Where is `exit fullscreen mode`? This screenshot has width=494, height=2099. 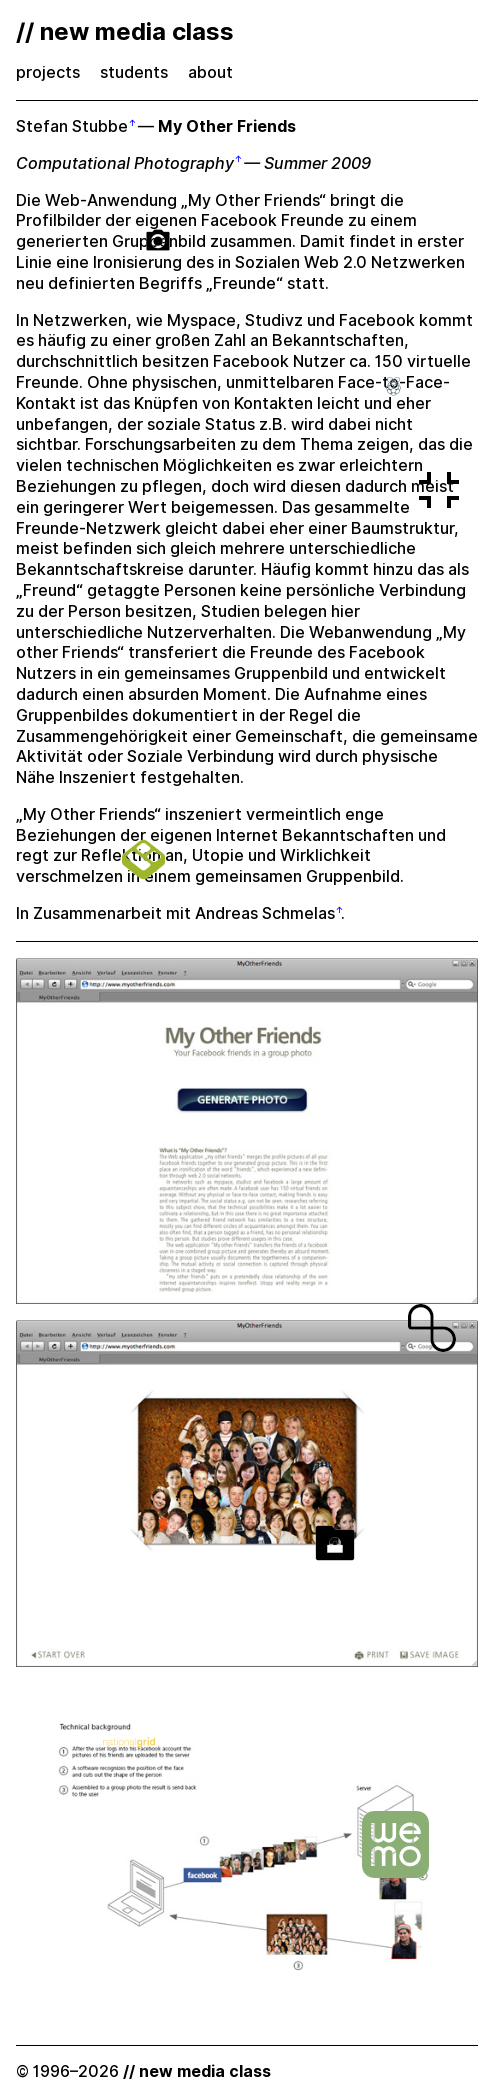
exit fullscreen mode is located at coordinates (439, 490).